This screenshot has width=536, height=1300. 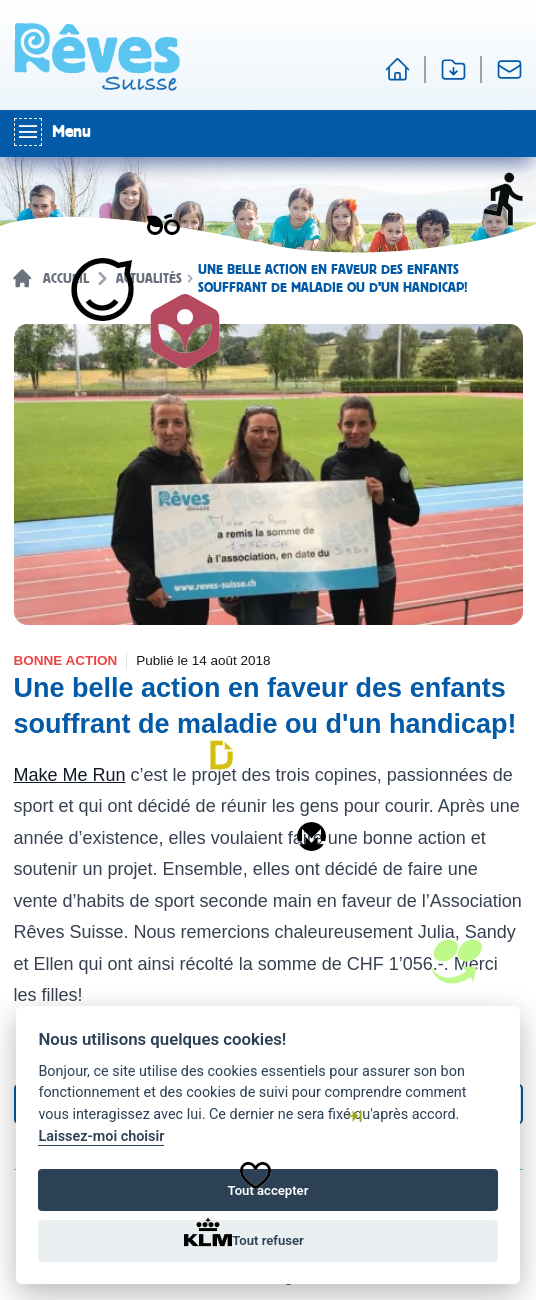 I want to click on sponsor a developer on github, so click(x=255, y=1175).